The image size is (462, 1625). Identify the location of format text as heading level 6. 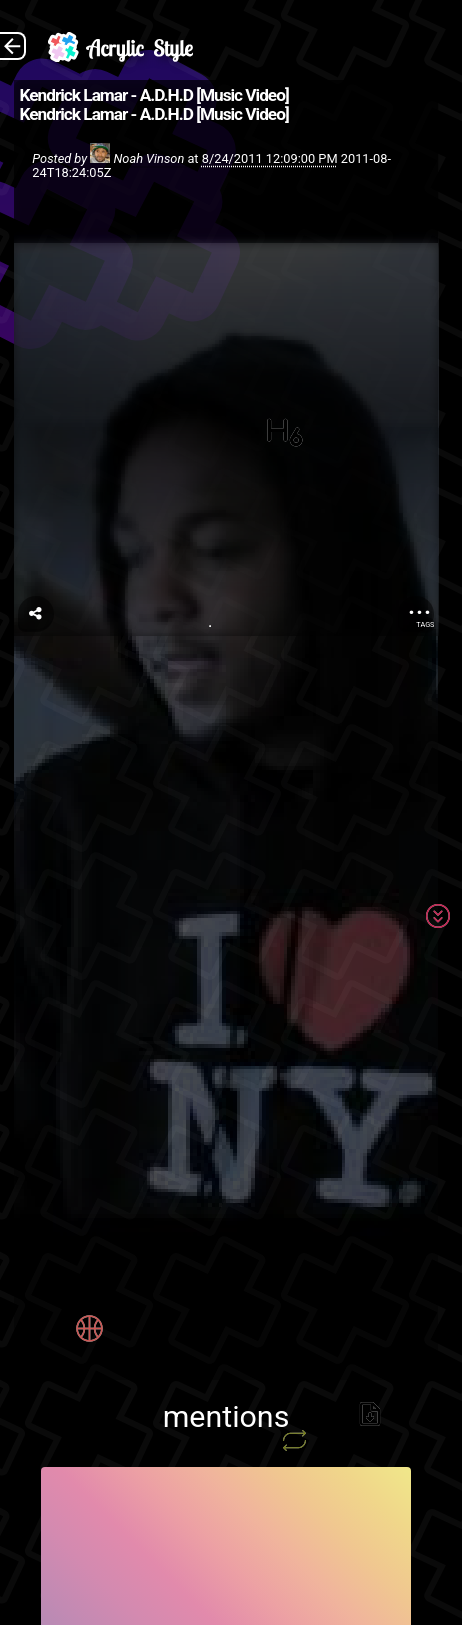
(283, 432).